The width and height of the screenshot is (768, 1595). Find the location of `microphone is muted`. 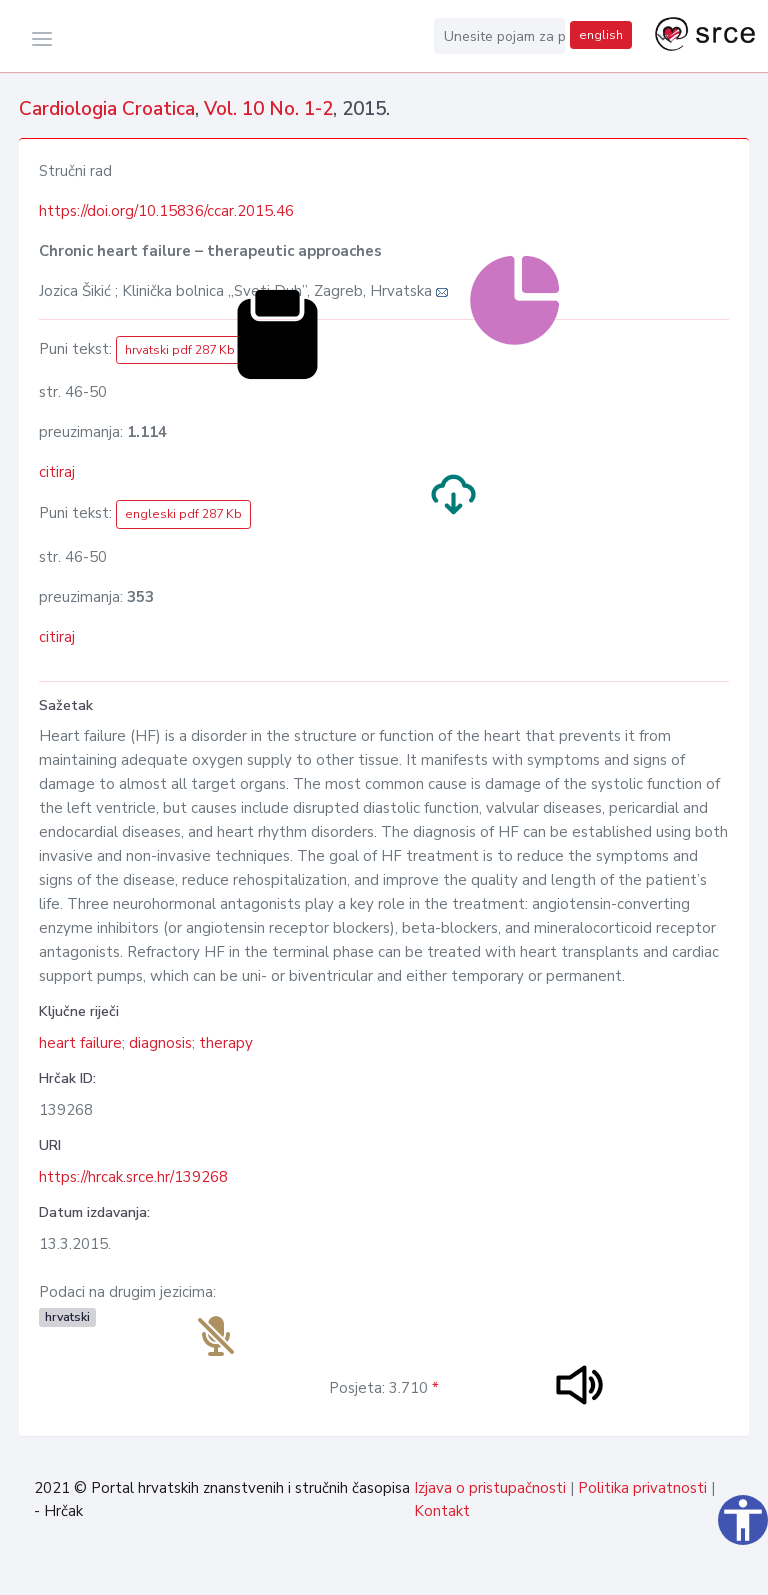

microphone is muted is located at coordinates (216, 1336).